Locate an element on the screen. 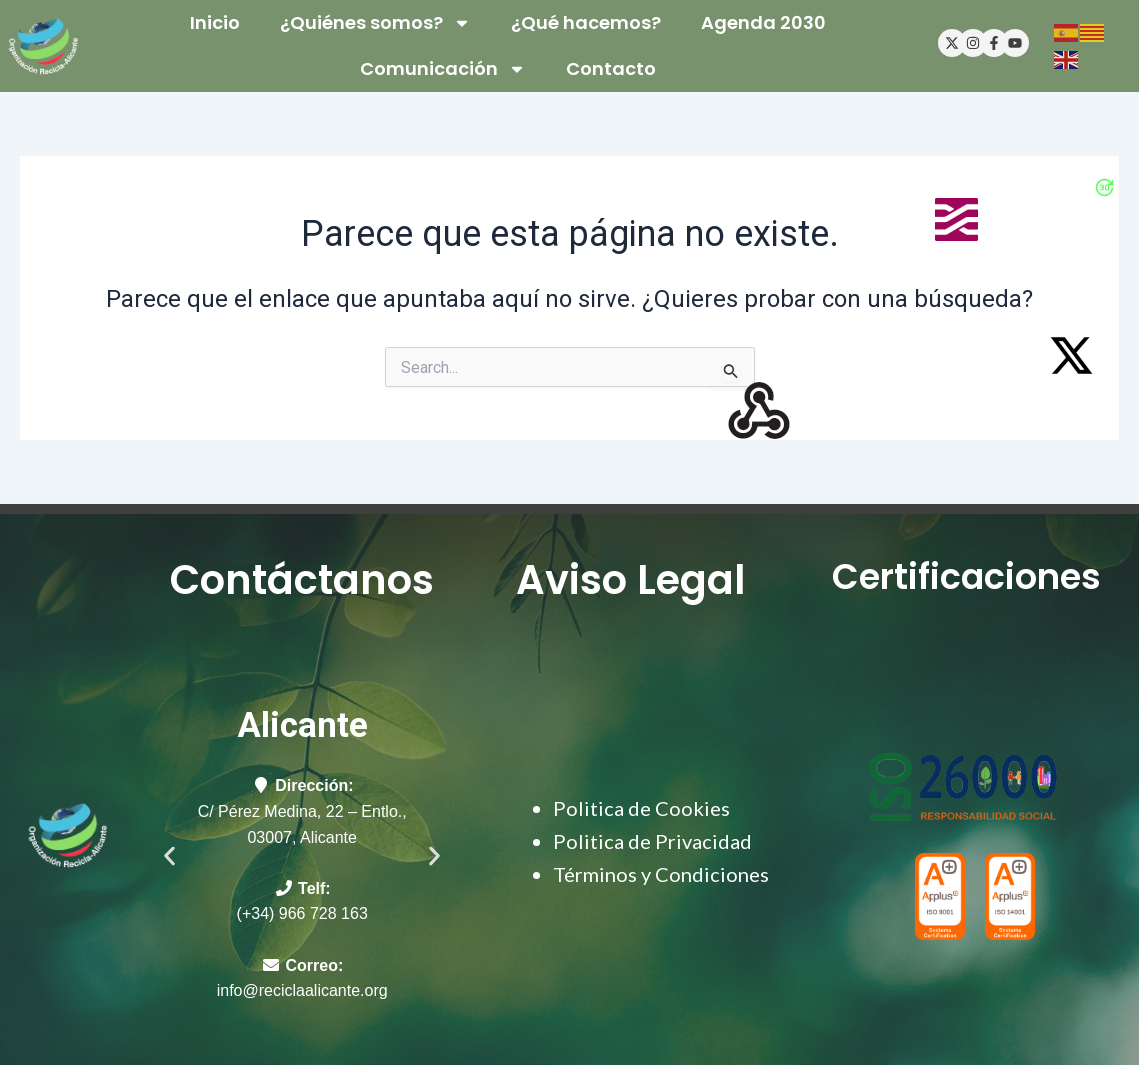 The height and width of the screenshot is (1065, 1139). skip forward 30 seconds is located at coordinates (1104, 187).